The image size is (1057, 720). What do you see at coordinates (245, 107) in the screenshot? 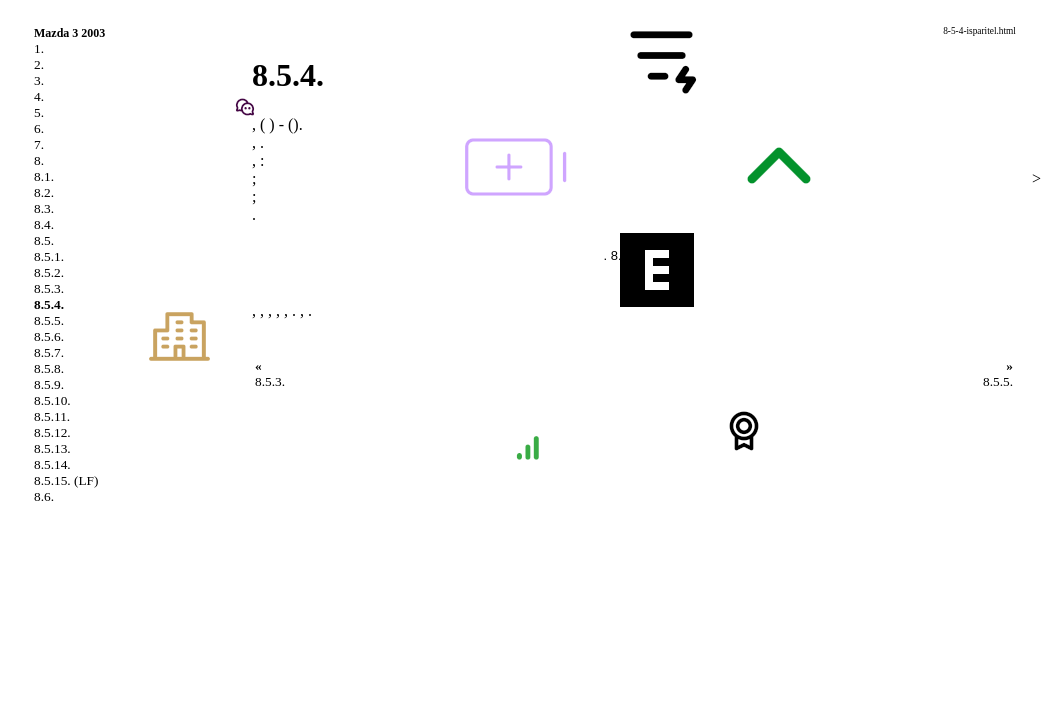
I see `open wechat messaging app` at bounding box center [245, 107].